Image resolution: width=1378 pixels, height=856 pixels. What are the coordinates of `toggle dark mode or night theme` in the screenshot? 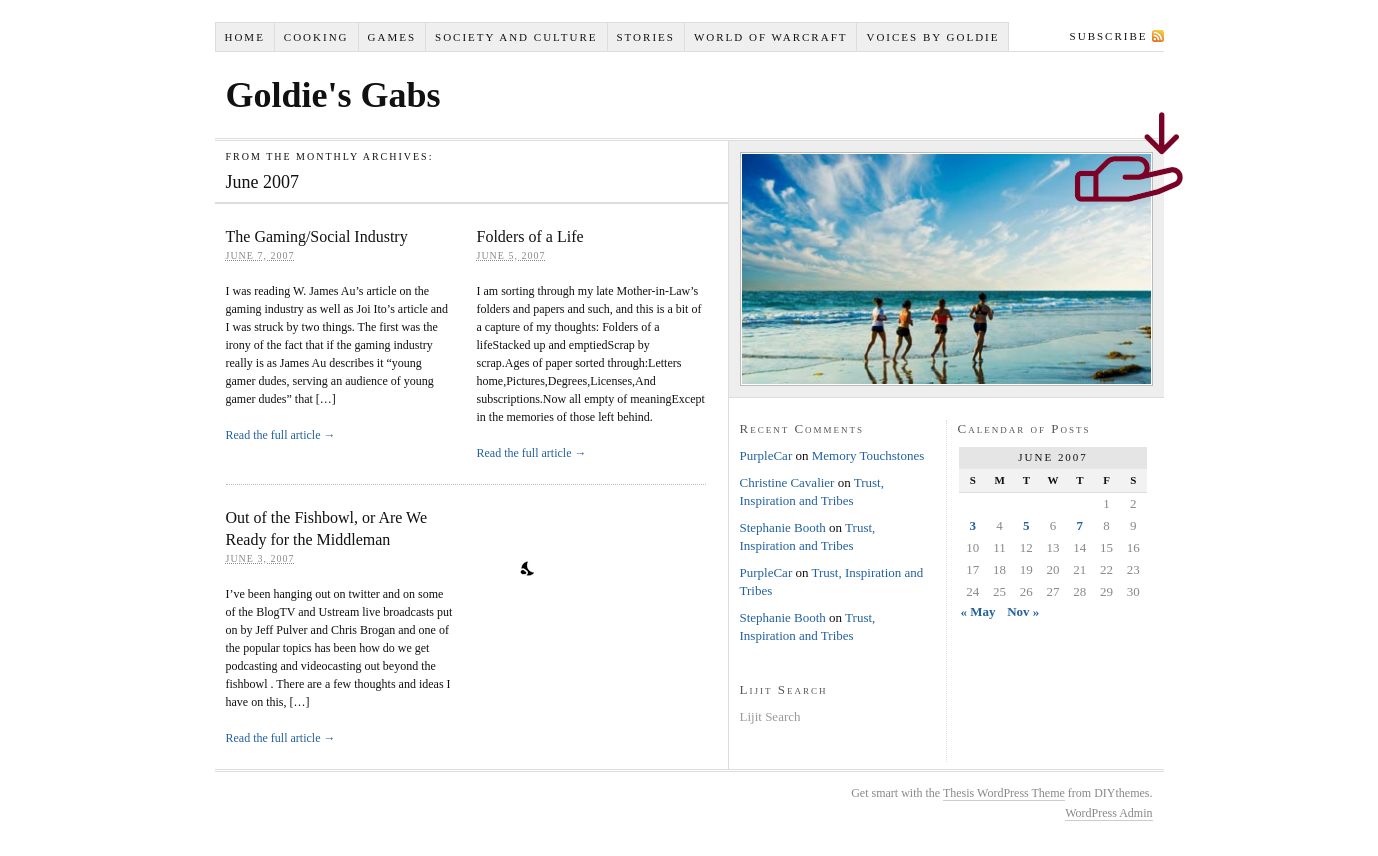 It's located at (528, 568).